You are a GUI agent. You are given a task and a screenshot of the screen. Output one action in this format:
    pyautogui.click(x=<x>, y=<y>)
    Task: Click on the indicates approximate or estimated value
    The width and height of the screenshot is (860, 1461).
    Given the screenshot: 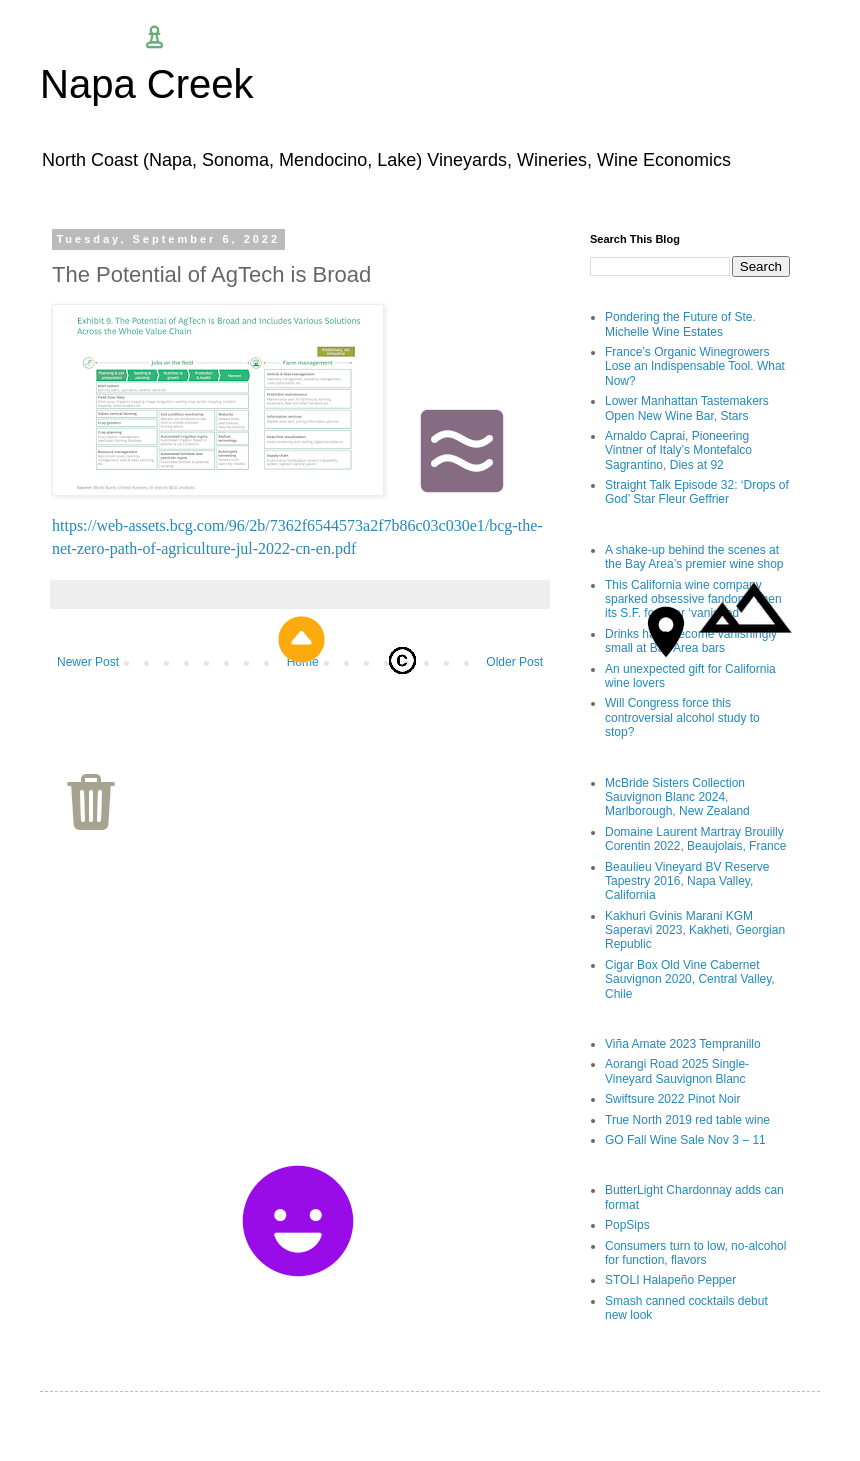 What is the action you would take?
    pyautogui.click(x=462, y=451)
    